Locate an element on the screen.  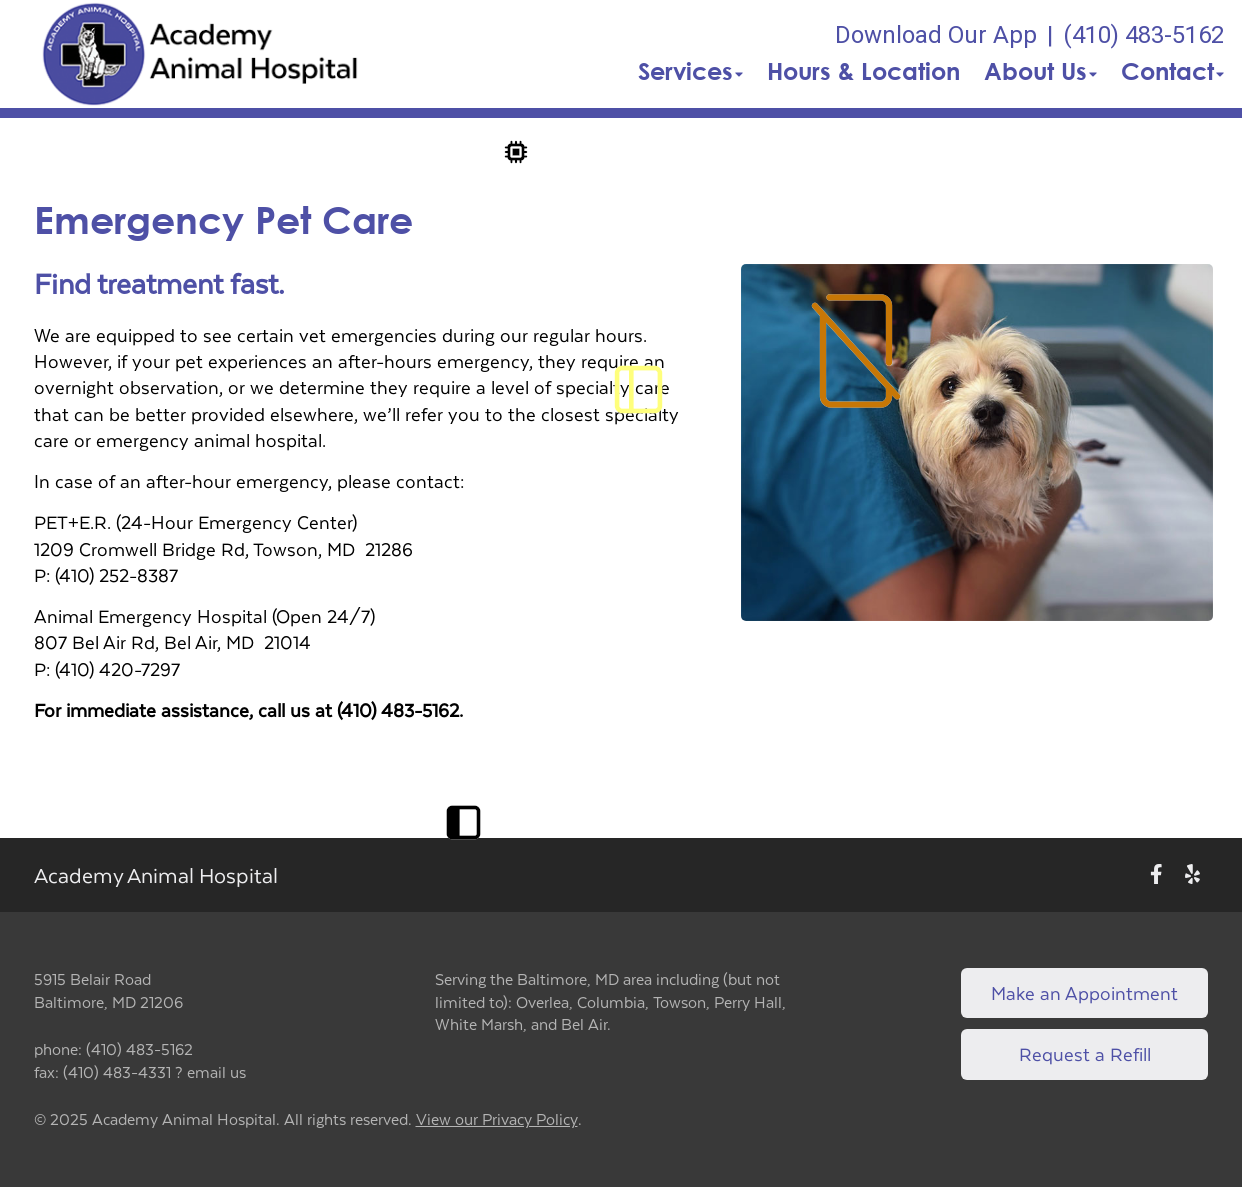
view hardware or processor information is located at coordinates (516, 152).